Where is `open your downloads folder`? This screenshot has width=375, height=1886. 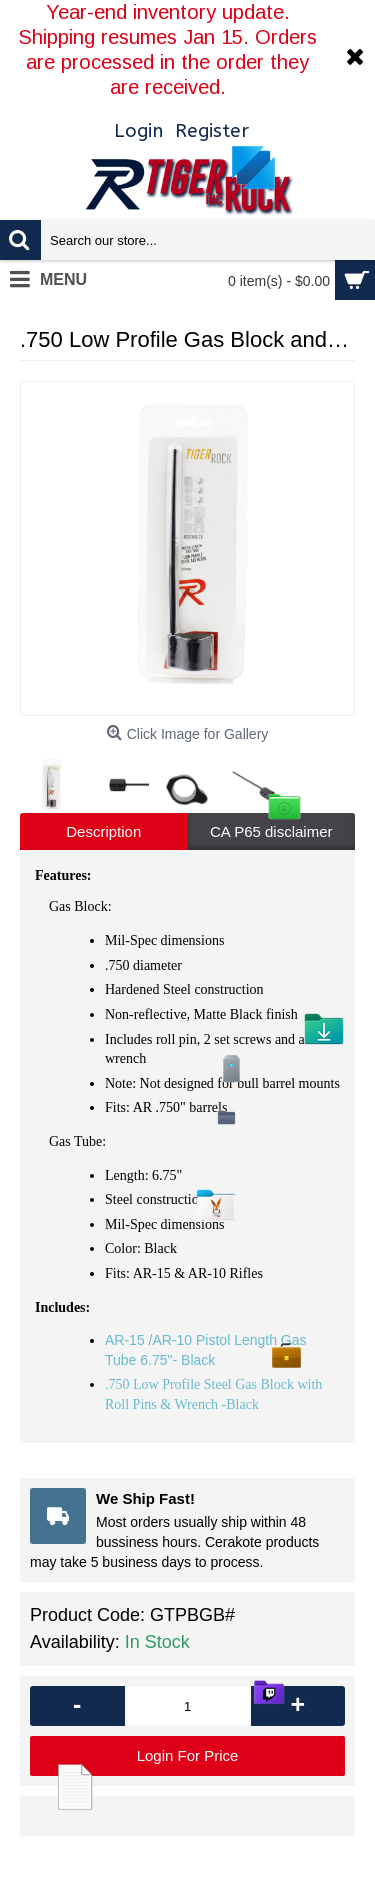 open your downloads folder is located at coordinates (324, 1030).